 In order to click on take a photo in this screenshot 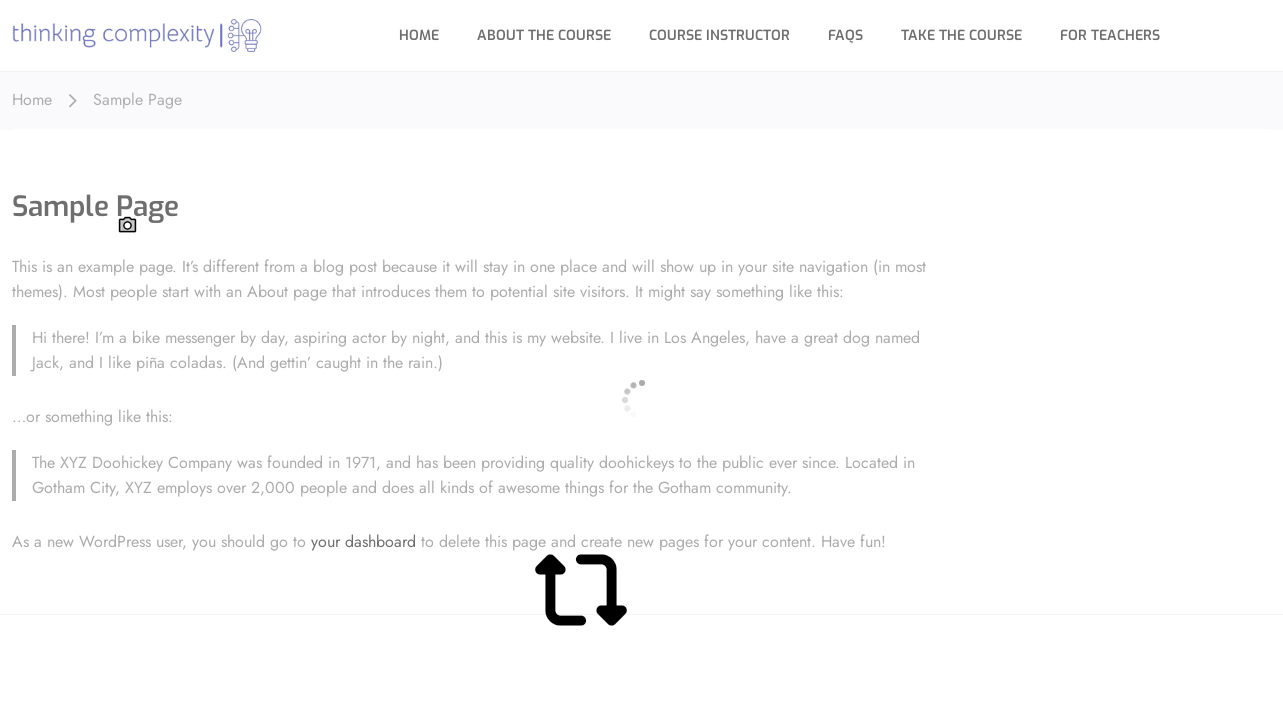, I will do `click(127, 225)`.